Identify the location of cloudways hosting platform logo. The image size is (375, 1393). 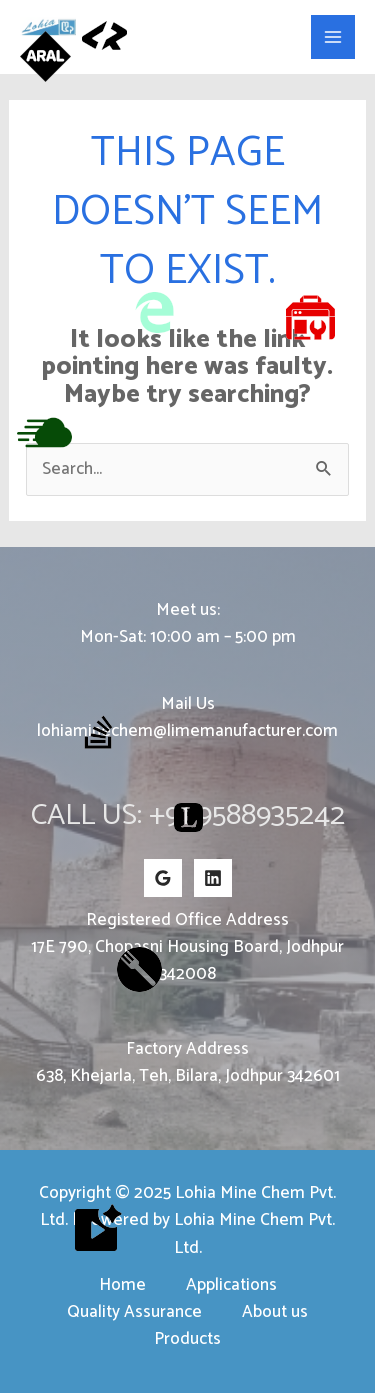
(44, 432).